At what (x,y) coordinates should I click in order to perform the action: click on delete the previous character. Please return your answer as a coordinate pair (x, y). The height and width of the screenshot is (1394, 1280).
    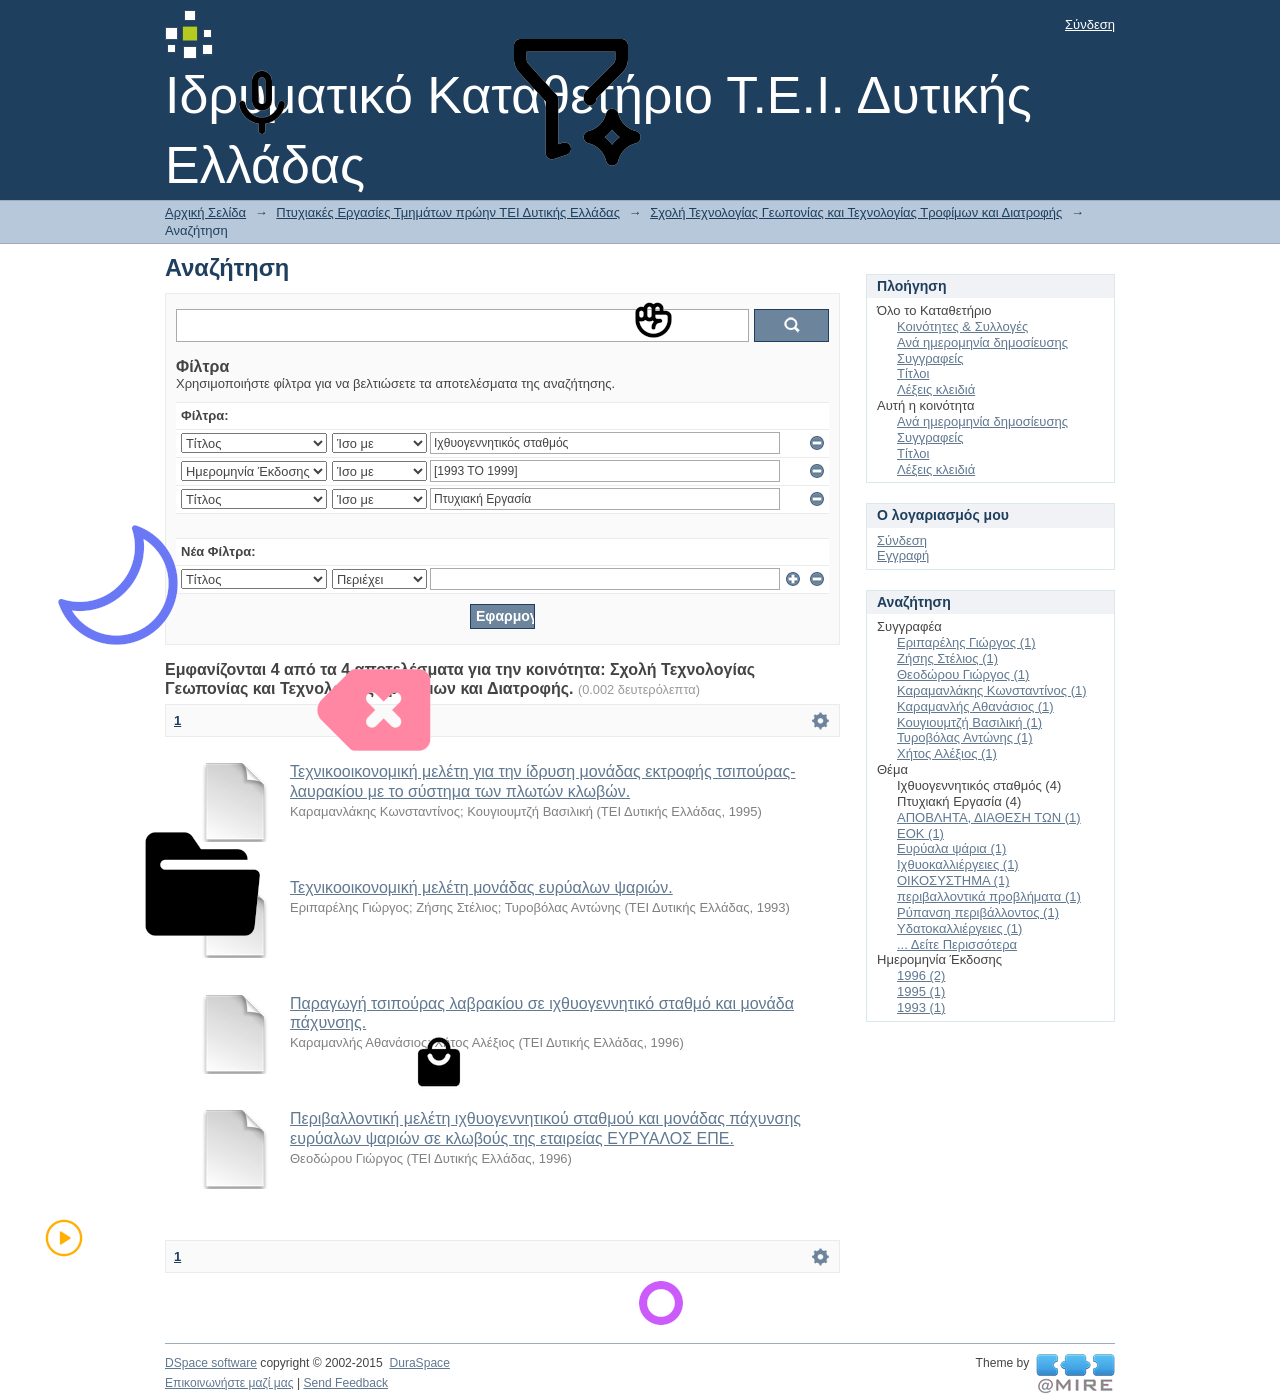
    Looking at the image, I should click on (372, 710).